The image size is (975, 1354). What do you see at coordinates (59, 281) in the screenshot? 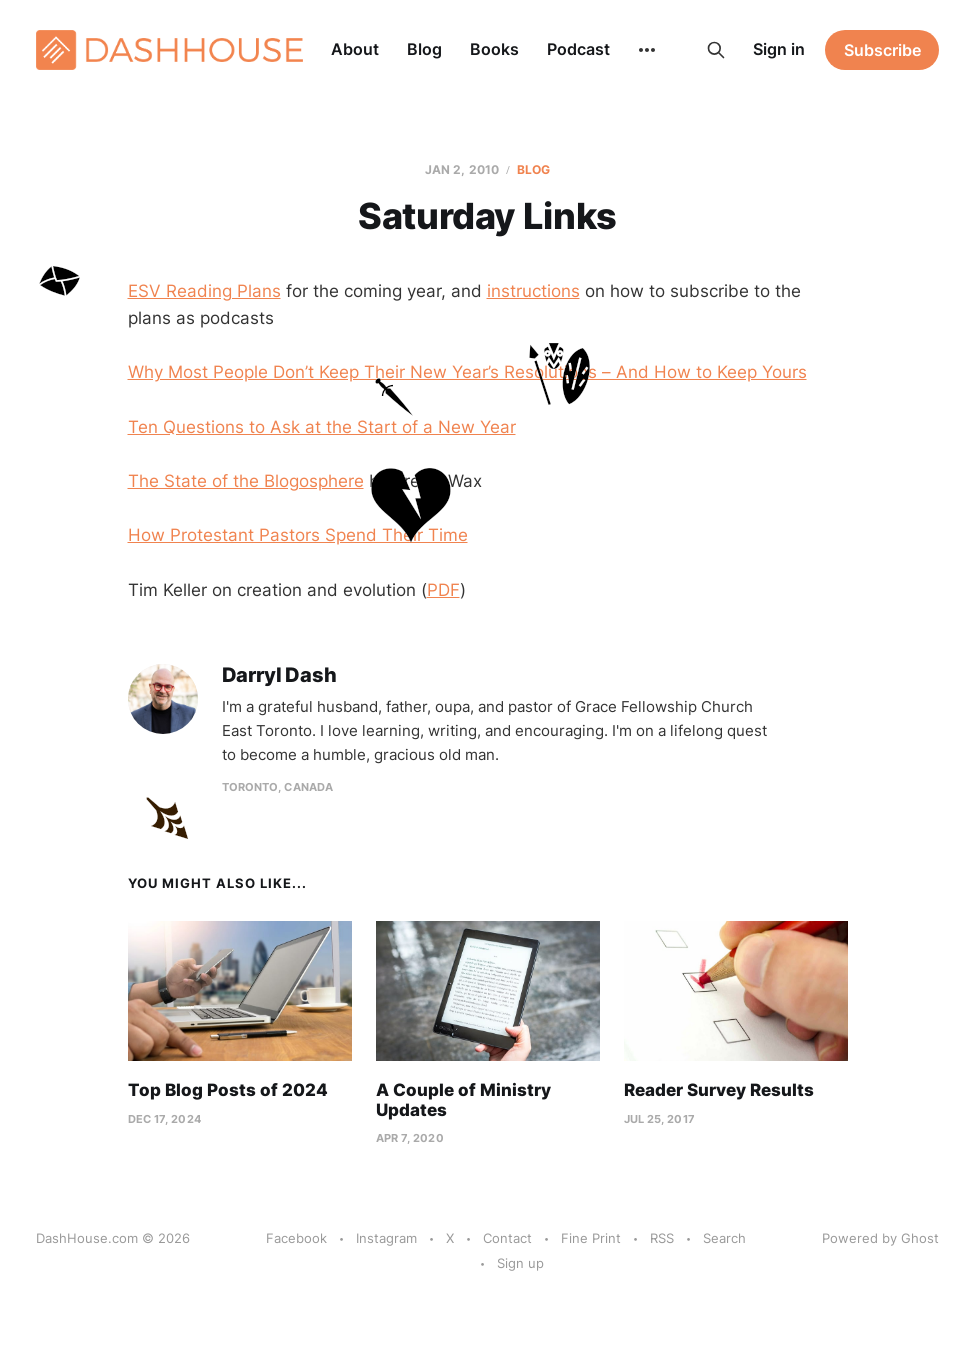
I see `open your inbox or messages` at bounding box center [59, 281].